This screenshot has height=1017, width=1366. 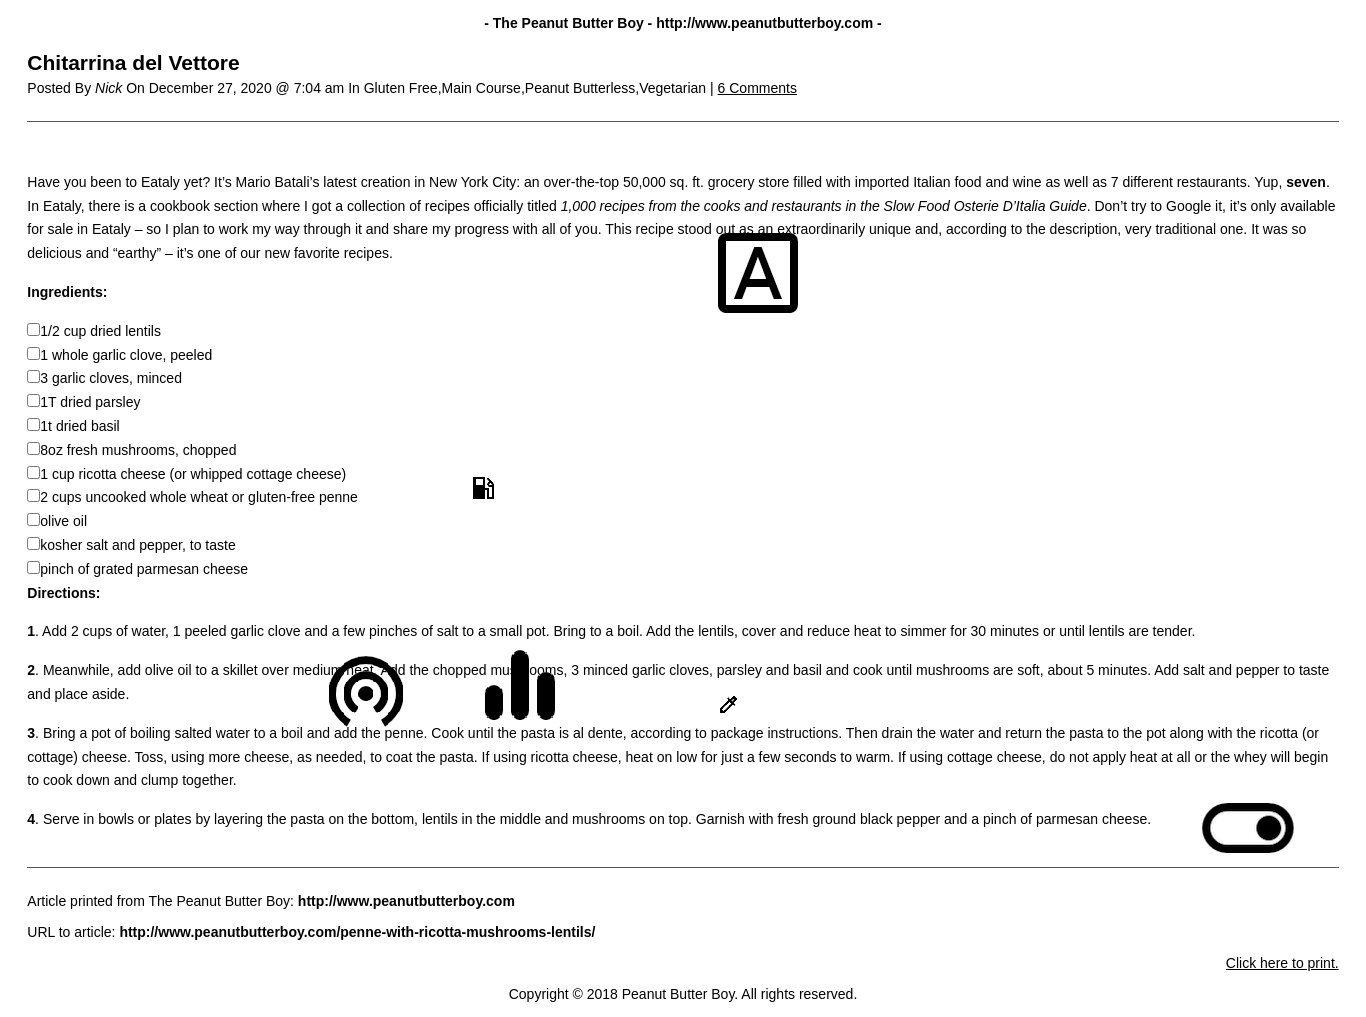 I want to click on download or install new fonts, so click(x=758, y=273).